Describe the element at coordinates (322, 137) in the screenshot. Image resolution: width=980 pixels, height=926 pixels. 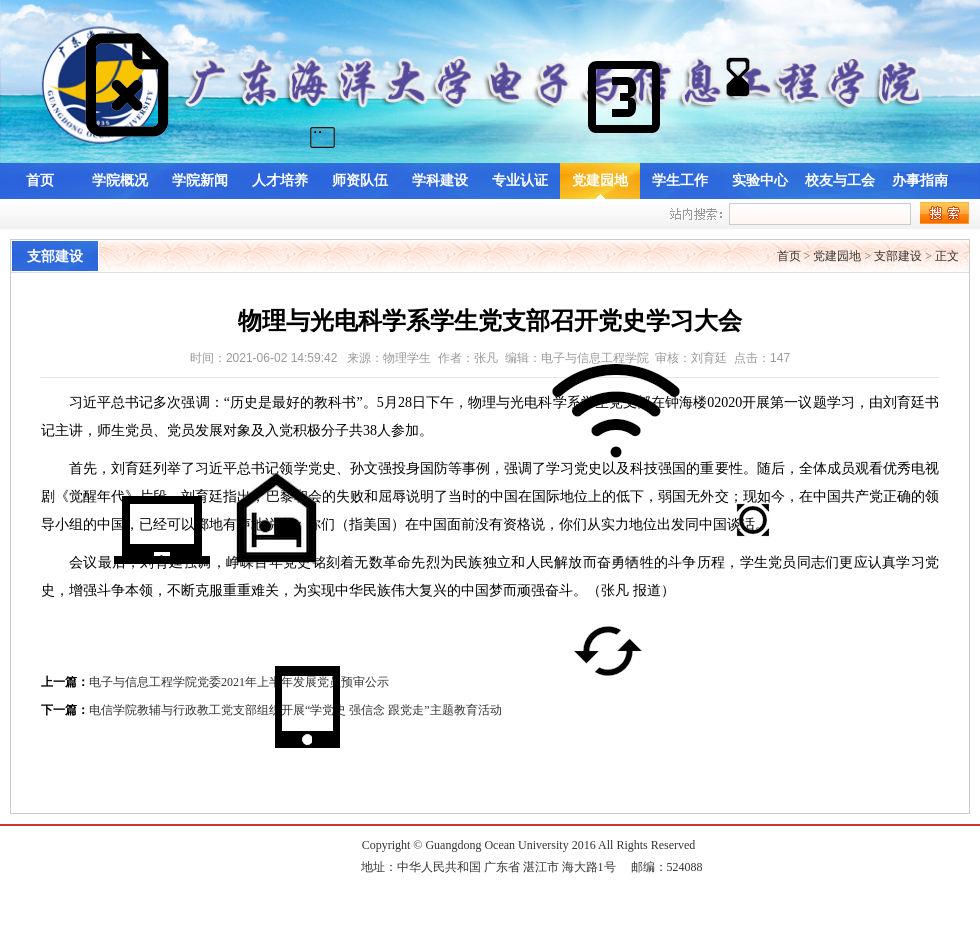
I see `open application window` at that location.